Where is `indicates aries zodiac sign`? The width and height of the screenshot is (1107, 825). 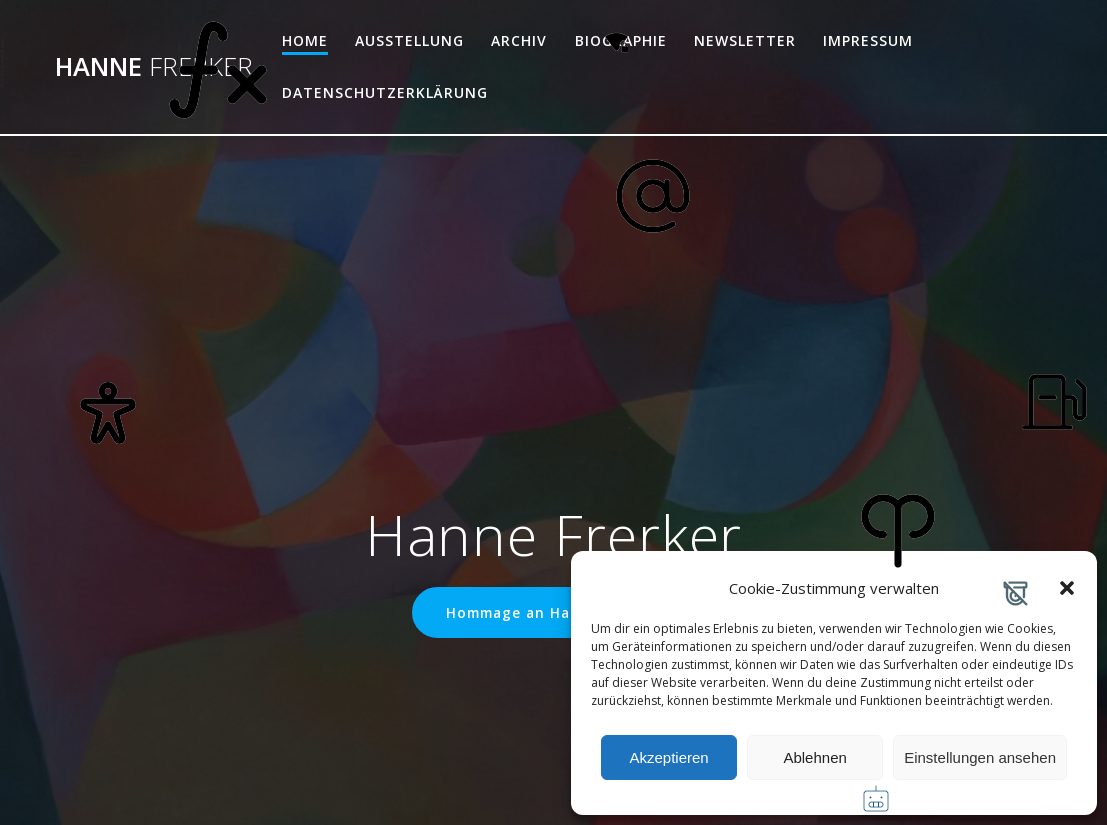 indicates aries zodiac sign is located at coordinates (898, 531).